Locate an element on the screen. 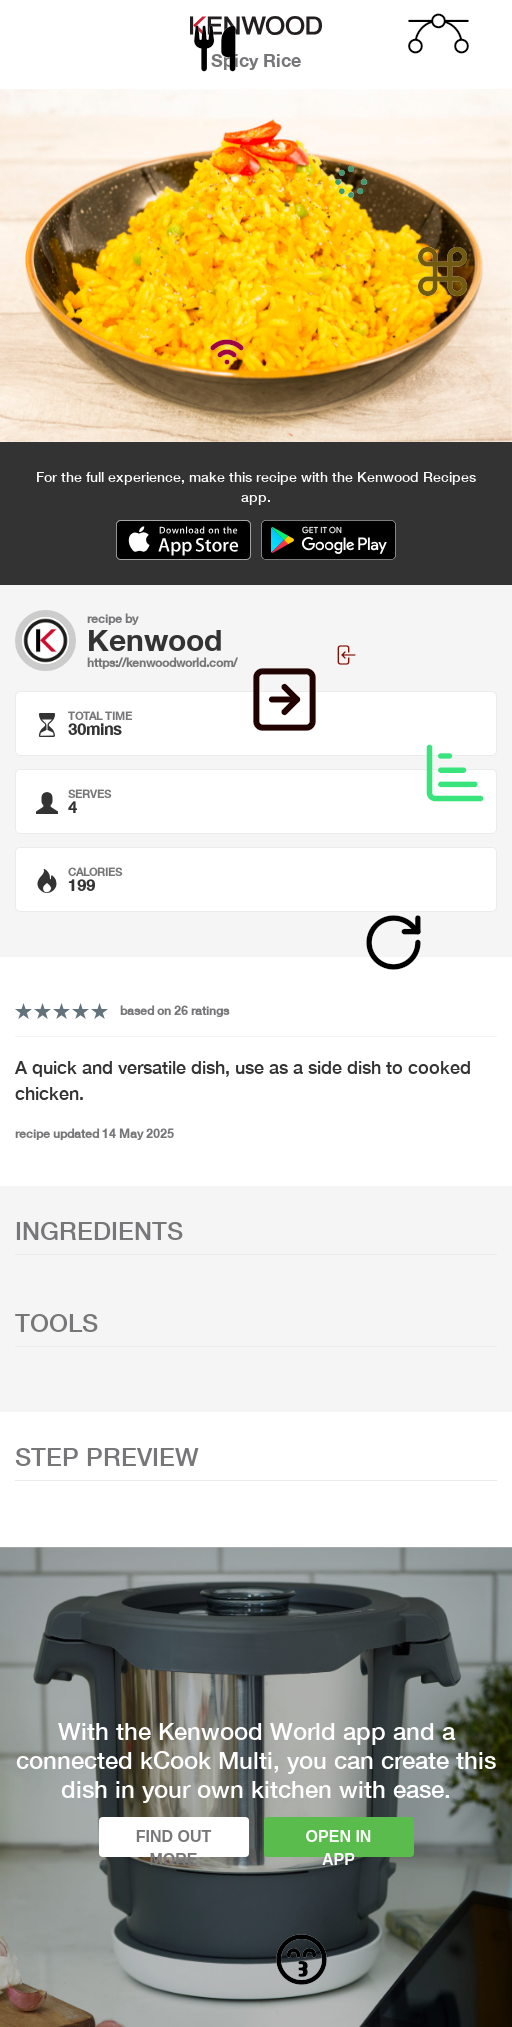 This screenshot has height=2027, width=512. send a kiss or affectionate reaction is located at coordinates (301, 1959).